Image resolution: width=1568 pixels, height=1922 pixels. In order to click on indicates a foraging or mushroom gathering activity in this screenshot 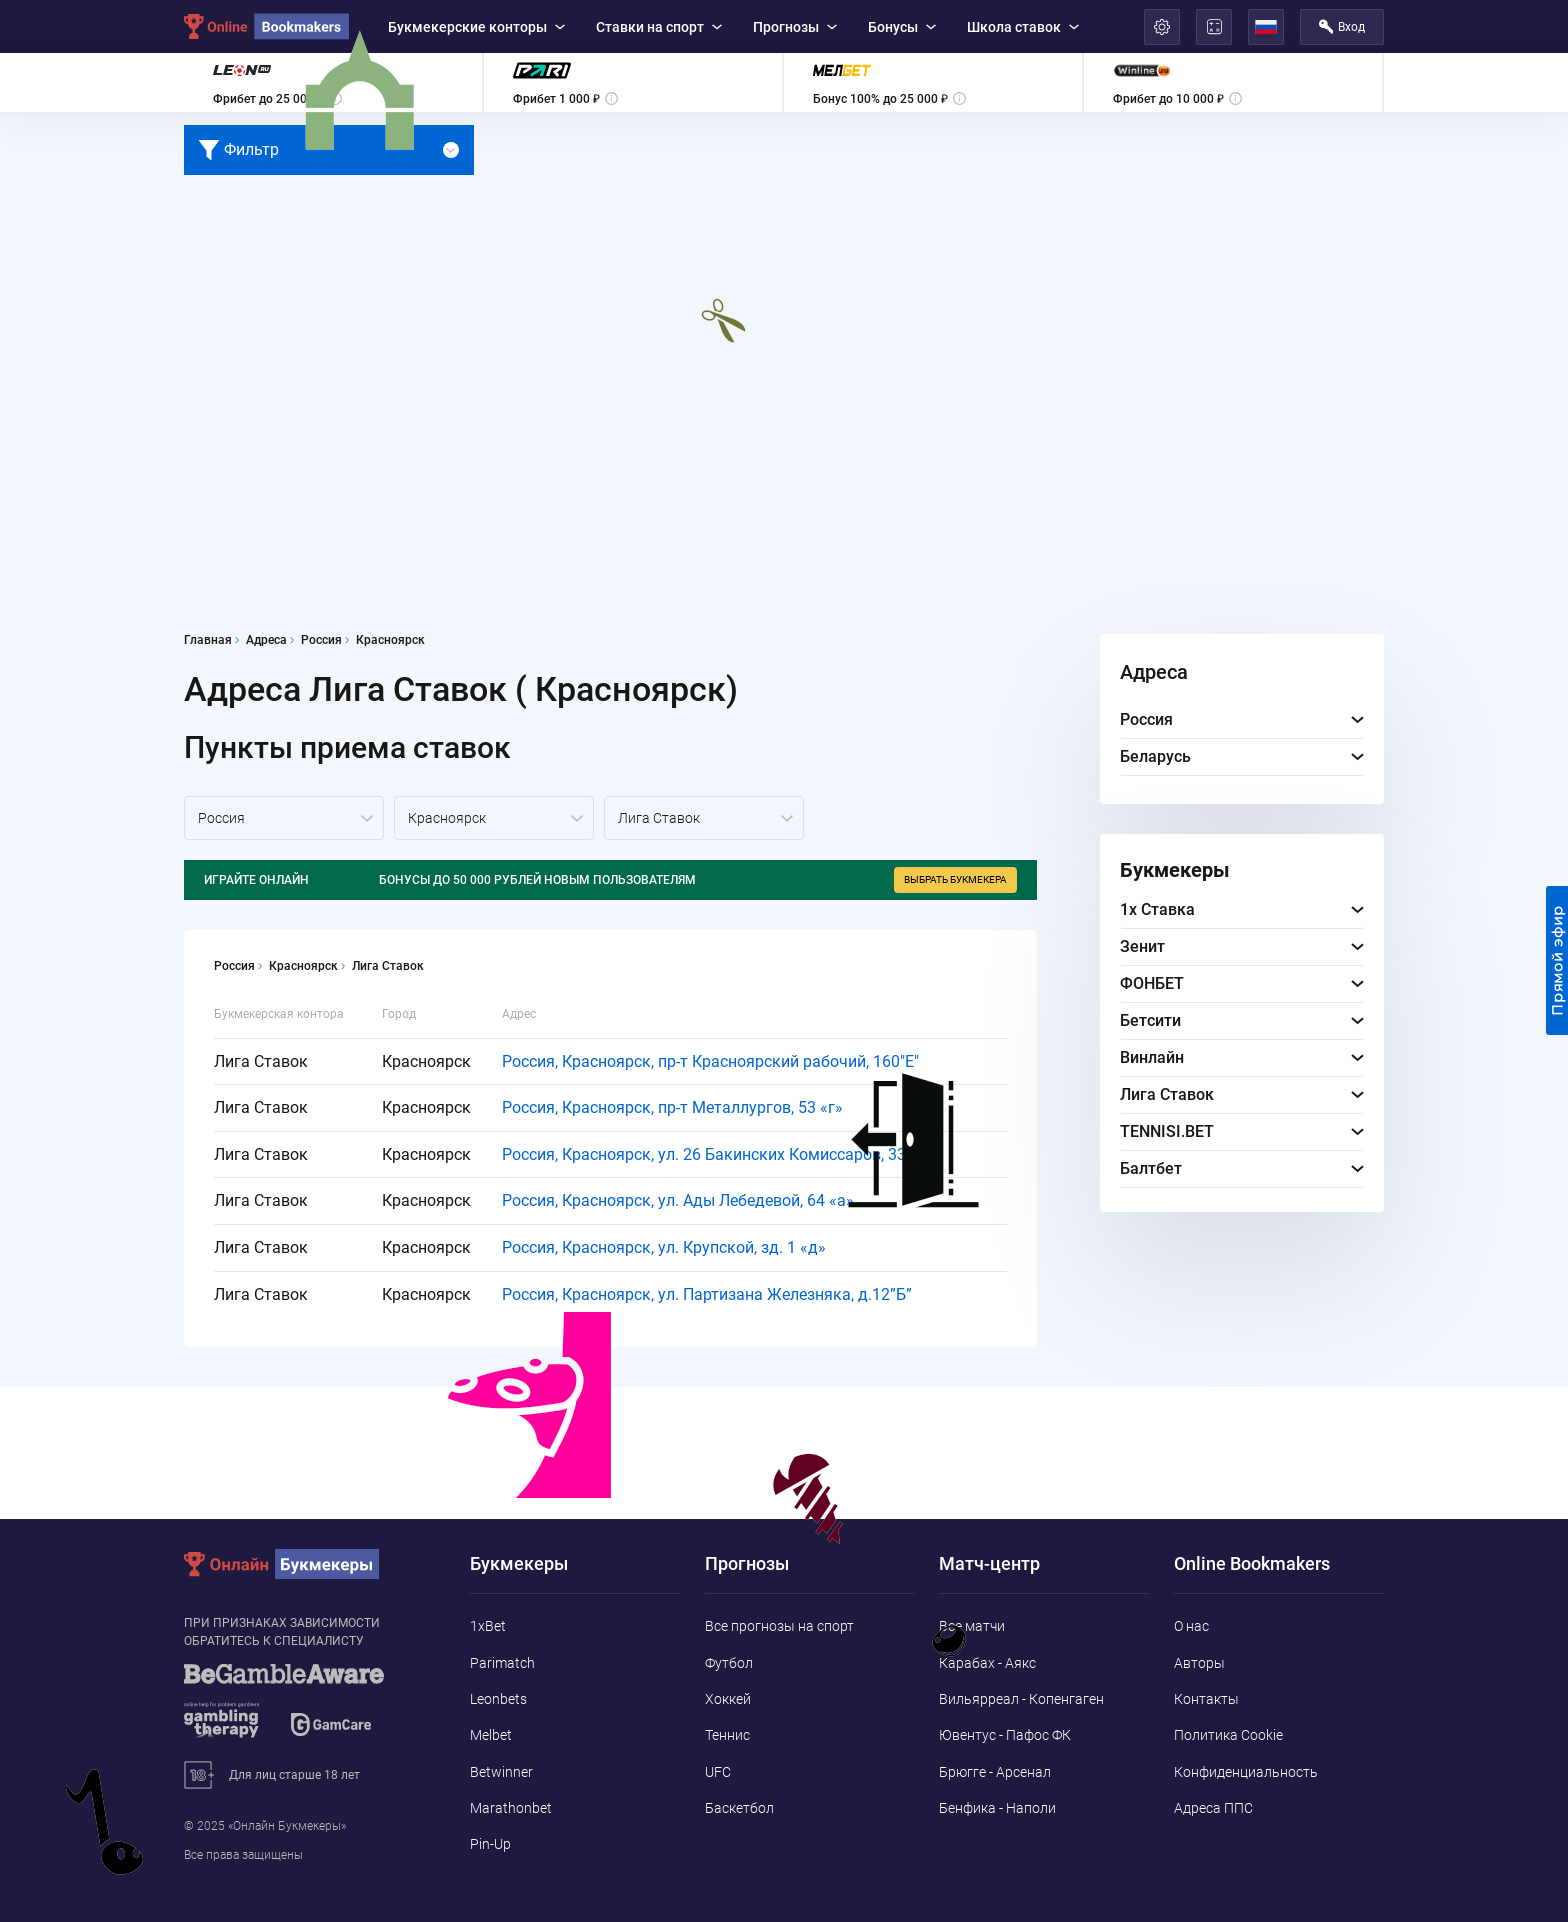, I will do `click(518, 1405)`.